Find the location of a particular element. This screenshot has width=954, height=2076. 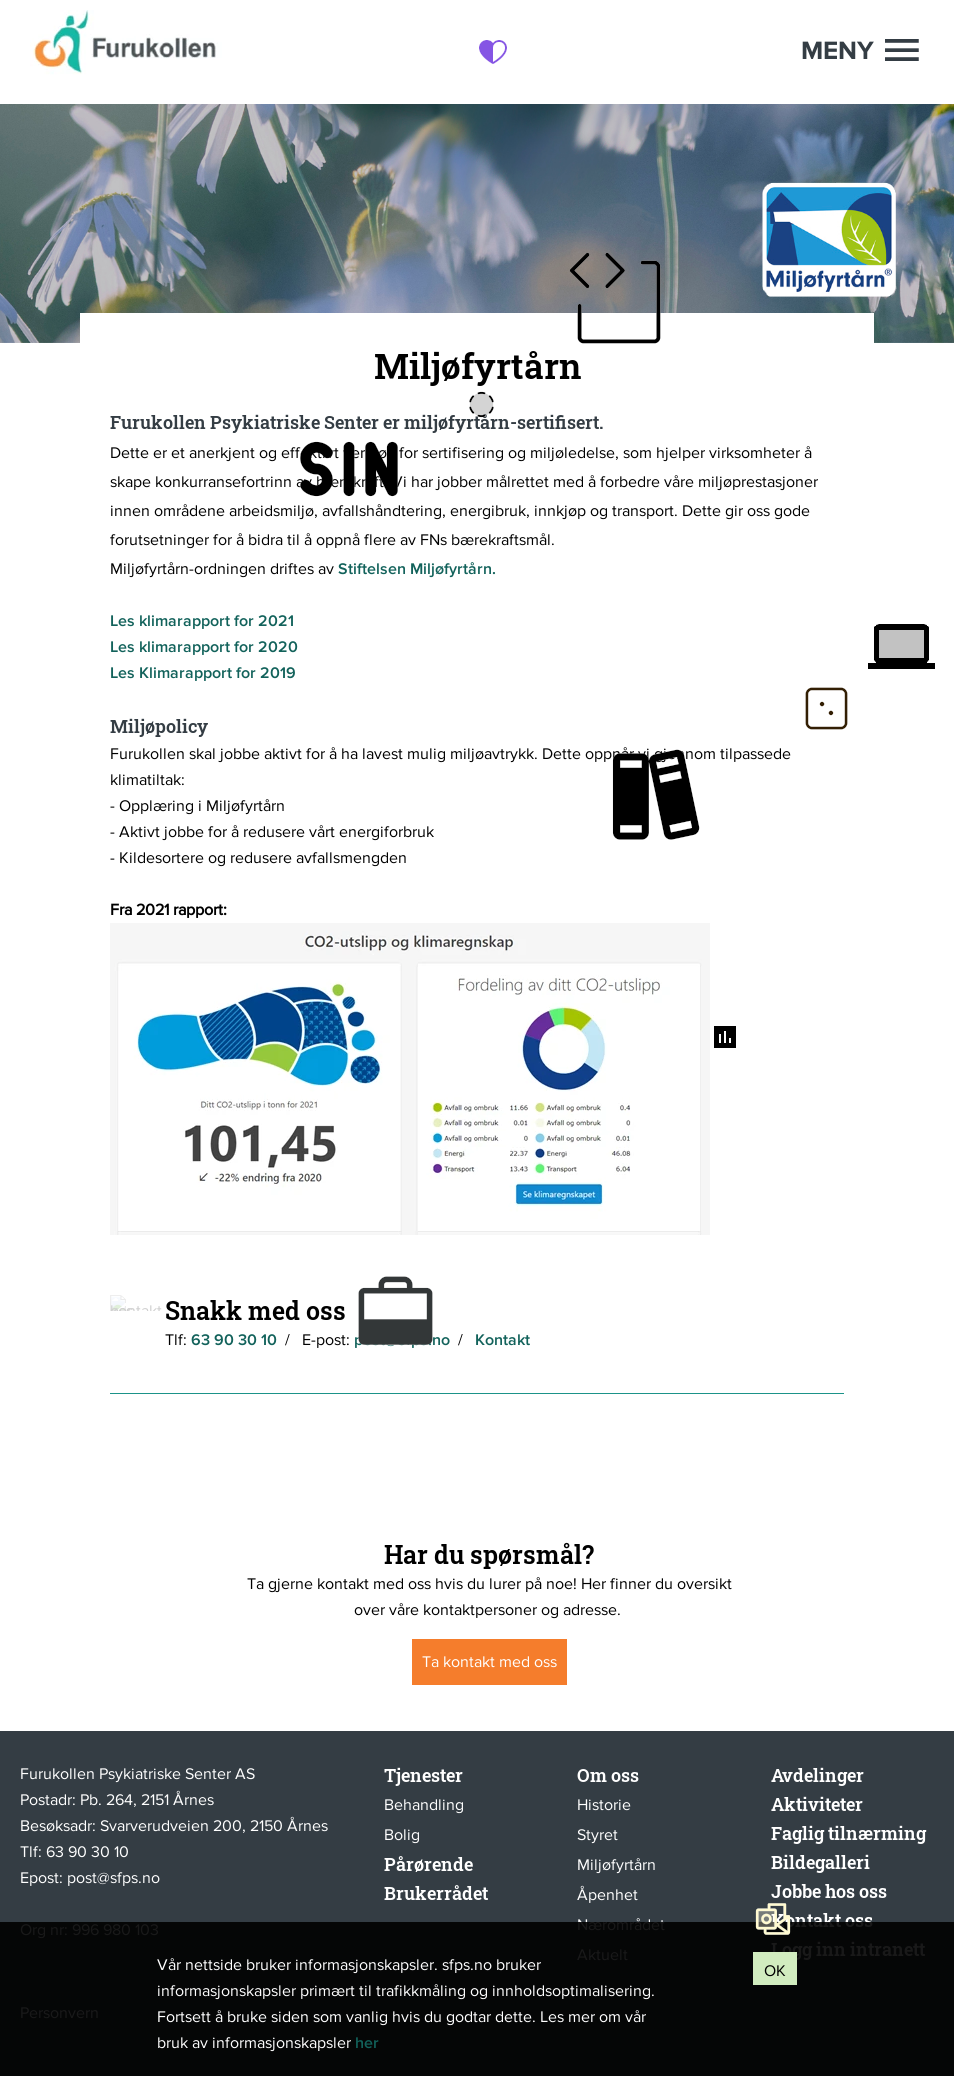

insert a chart or graph into a document is located at coordinates (725, 1037).